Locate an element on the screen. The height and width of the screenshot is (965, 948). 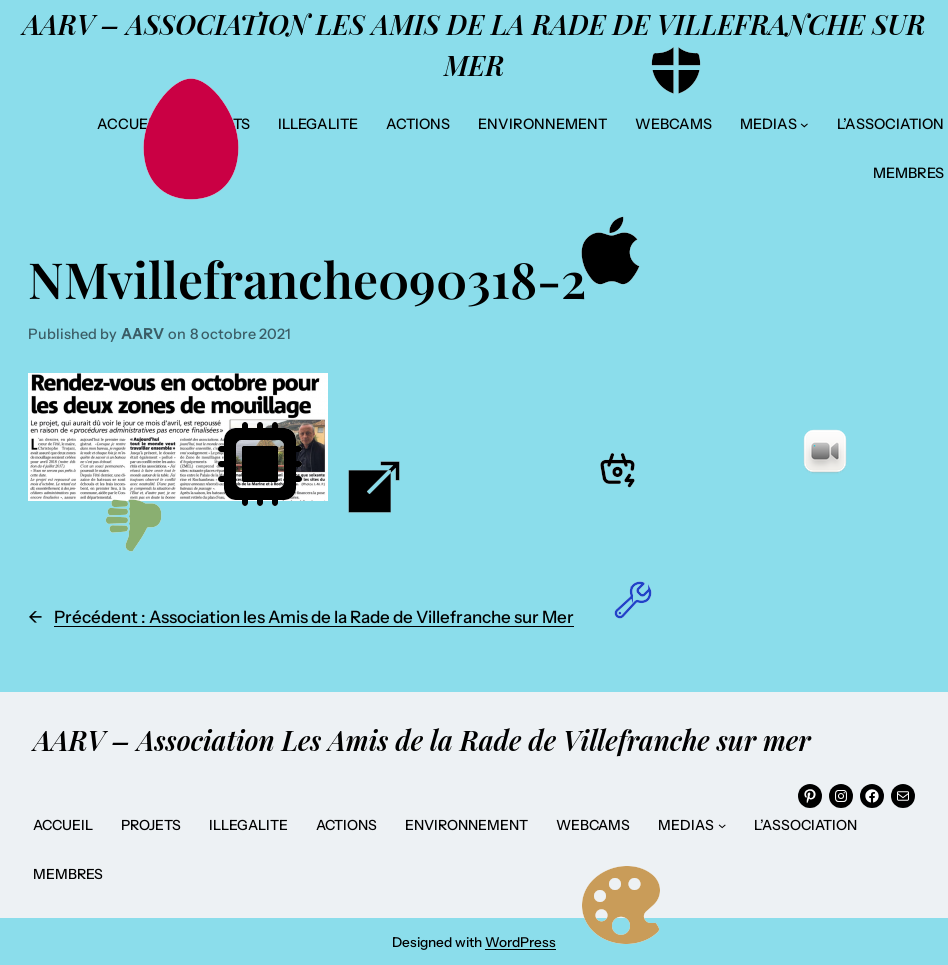
access settings or configuration options is located at coordinates (633, 600).